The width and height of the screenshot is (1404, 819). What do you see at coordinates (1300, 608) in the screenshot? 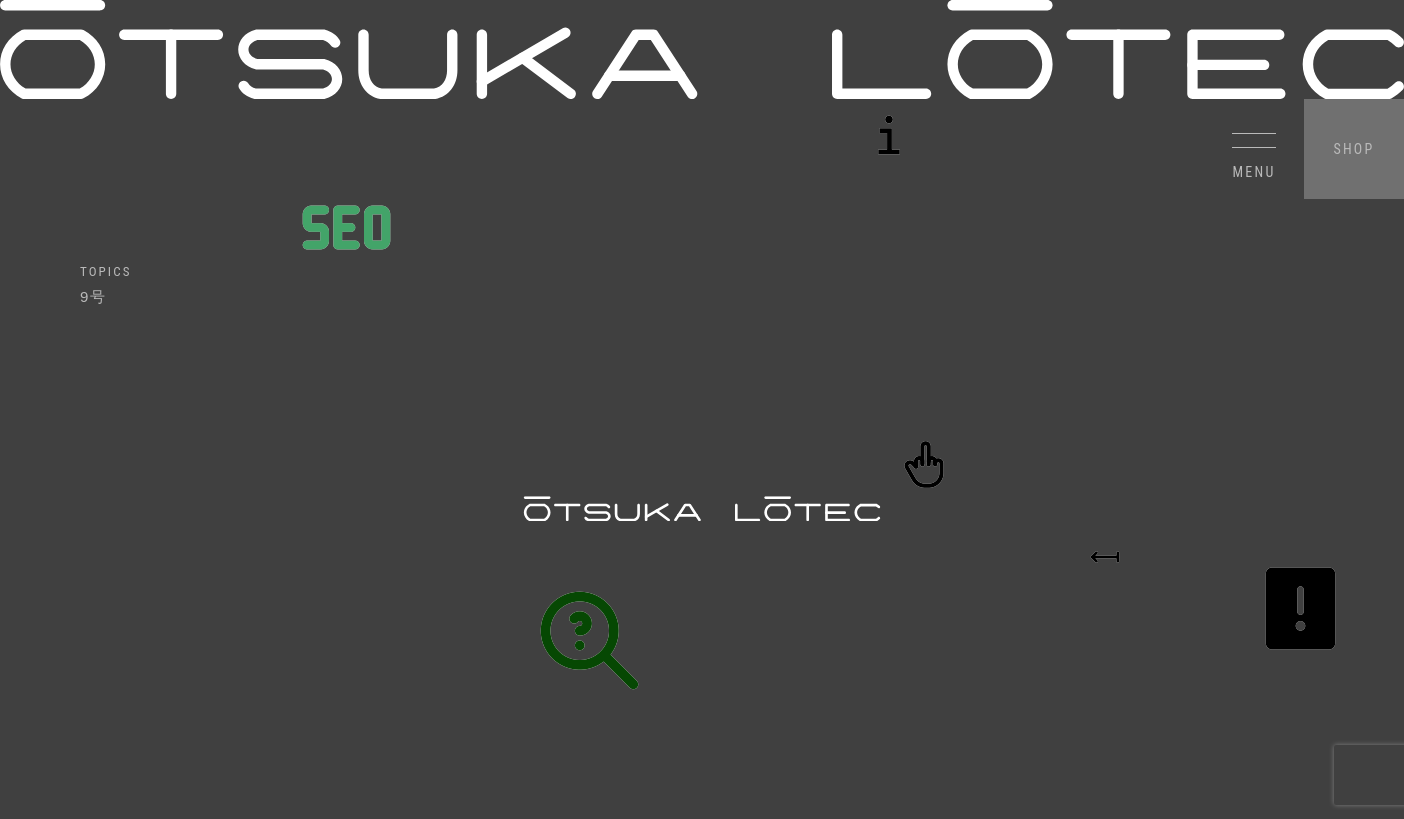
I see `indicates a warning or alert requiring attention` at bounding box center [1300, 608].